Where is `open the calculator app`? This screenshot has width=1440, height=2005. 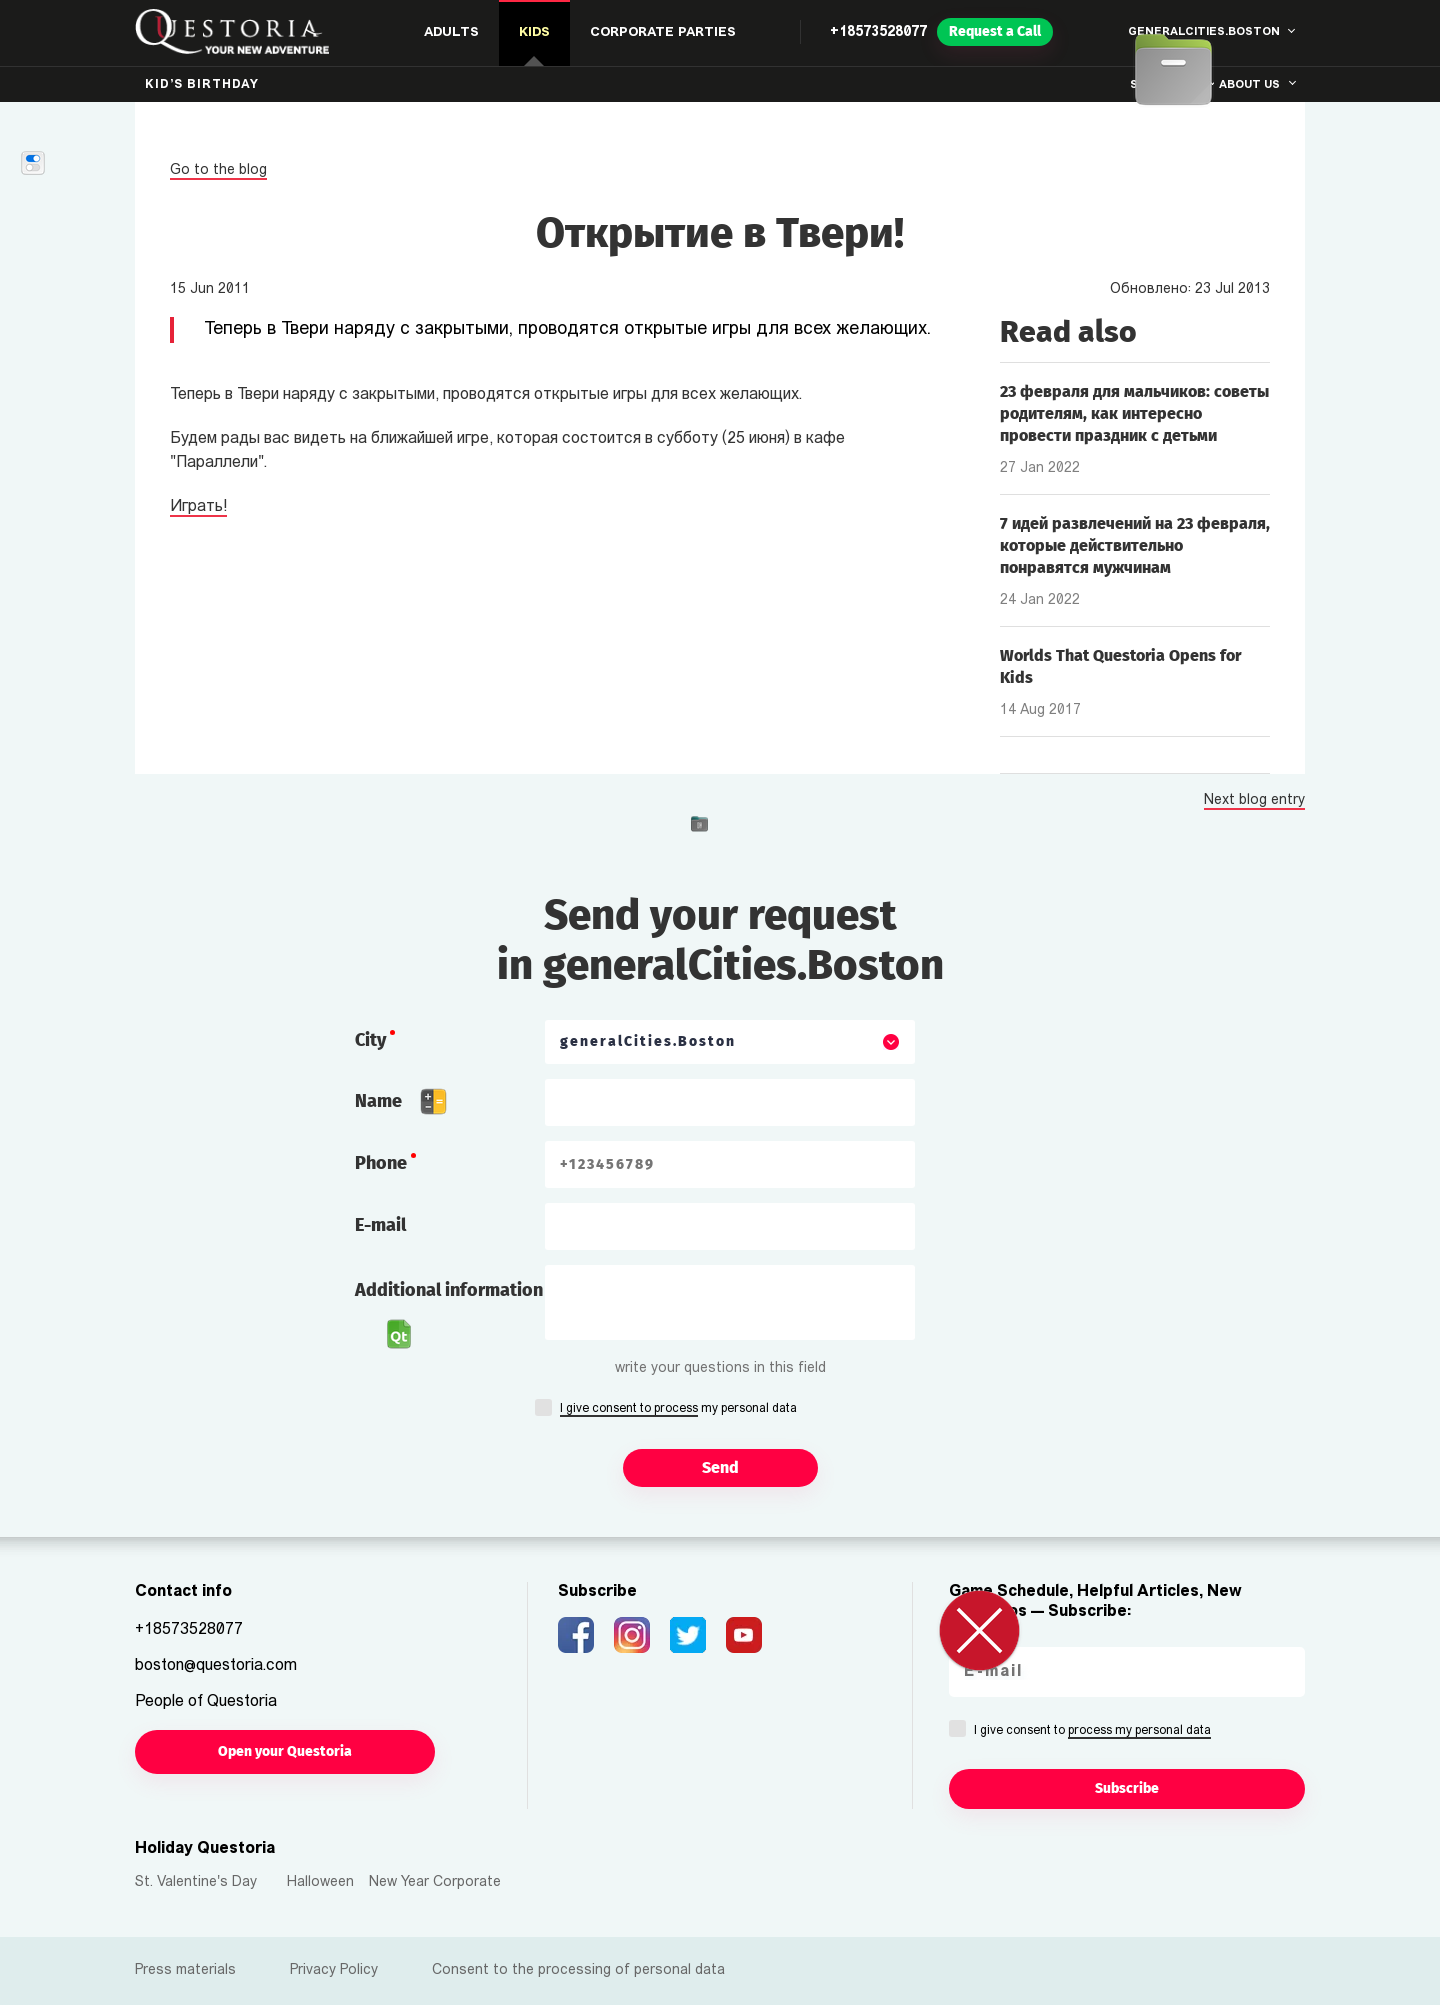
open the calculator app is located at coordinates (433, 1101).